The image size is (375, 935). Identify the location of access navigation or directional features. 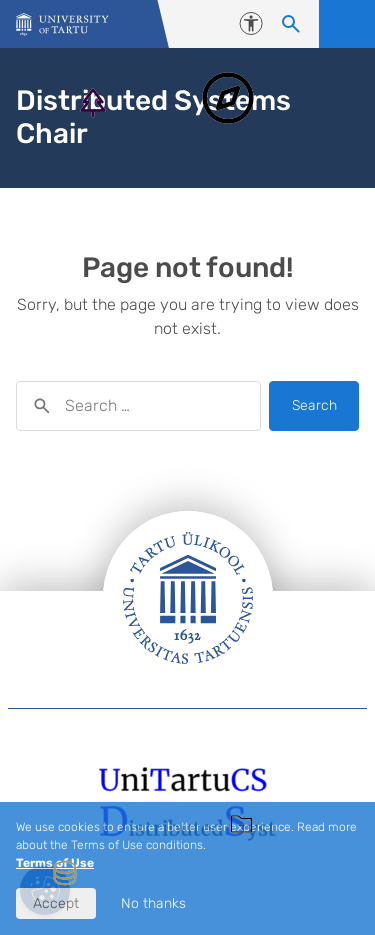
(228, 98).